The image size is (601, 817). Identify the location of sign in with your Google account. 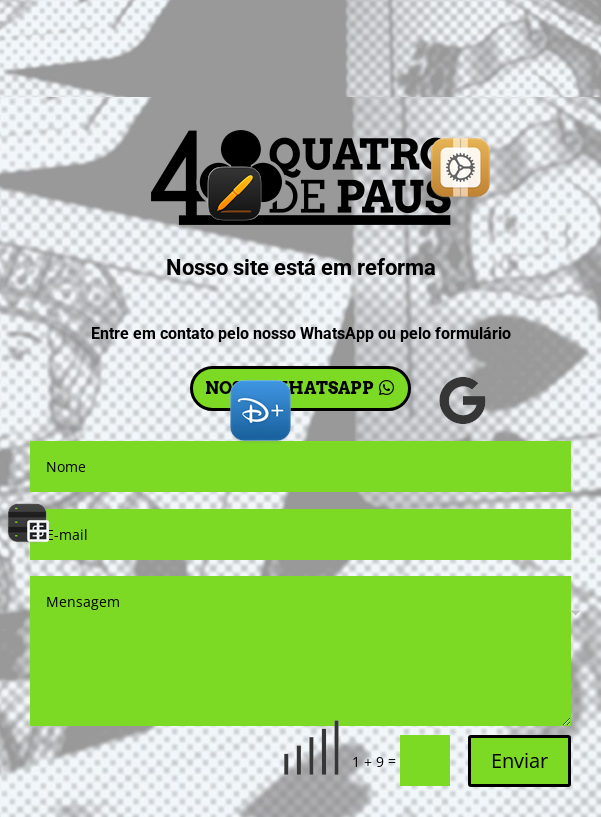
(462, 400).